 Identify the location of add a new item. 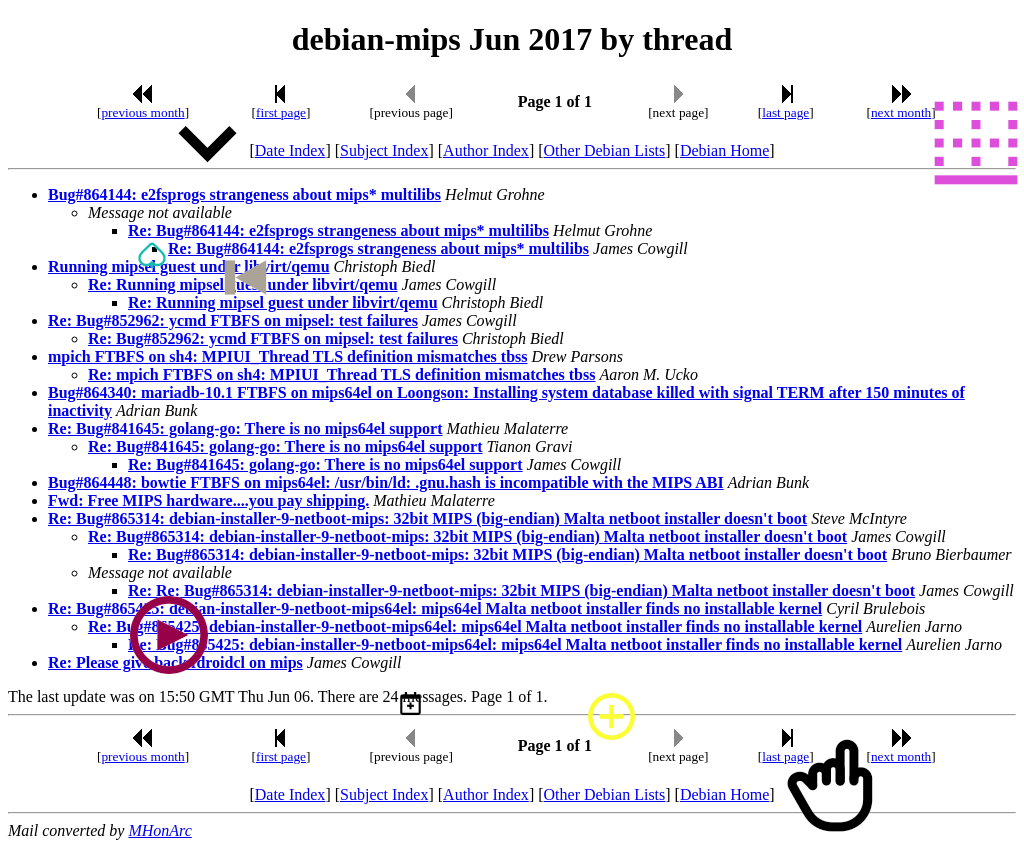
(611, 716).